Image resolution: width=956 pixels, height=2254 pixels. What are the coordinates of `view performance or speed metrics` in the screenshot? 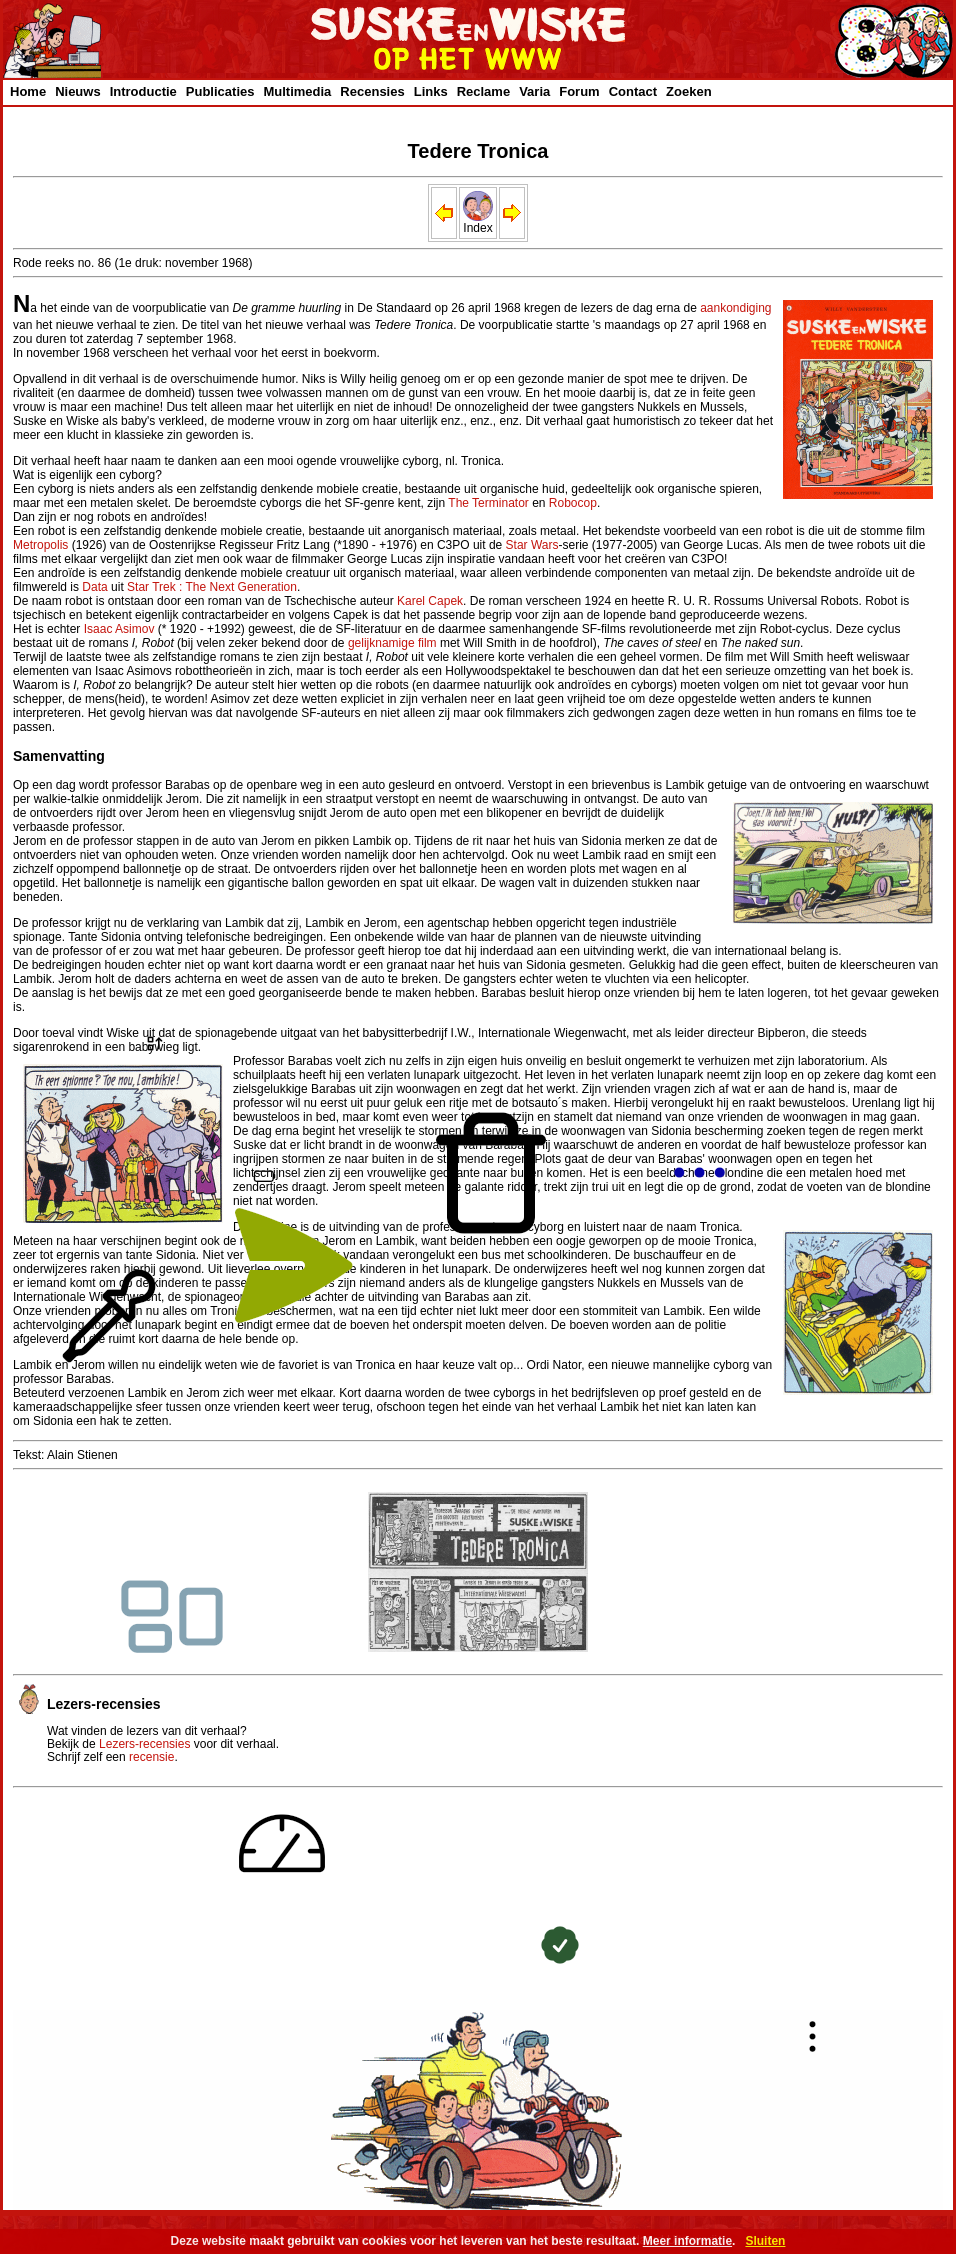 It's located at (282, 1848).